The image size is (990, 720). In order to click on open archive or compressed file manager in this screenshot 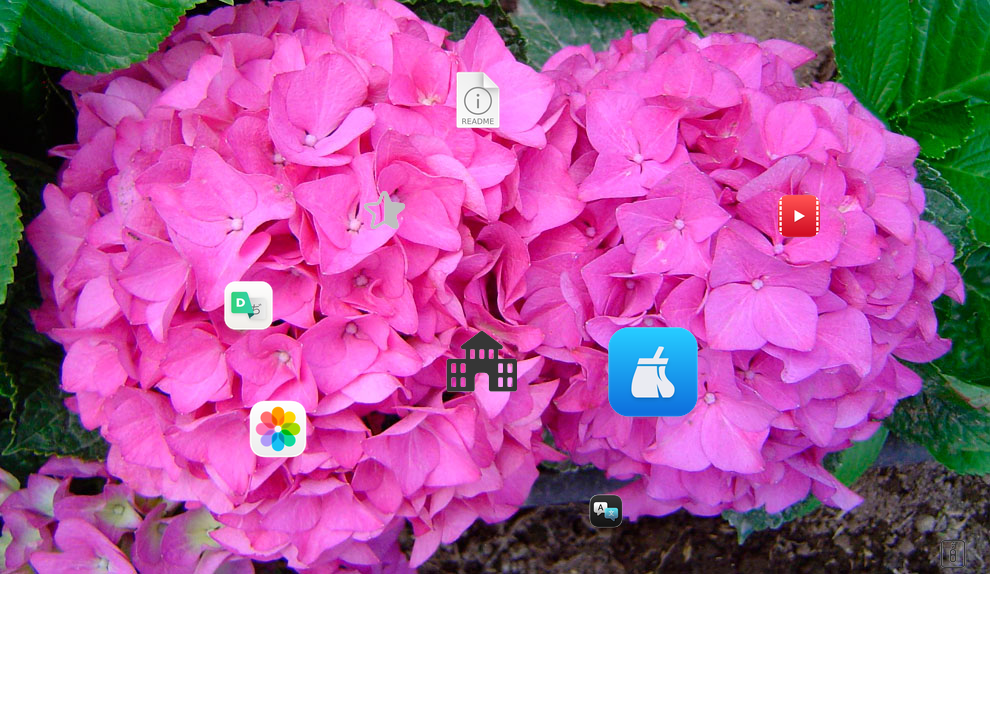, I will do `click(953, 554)`.